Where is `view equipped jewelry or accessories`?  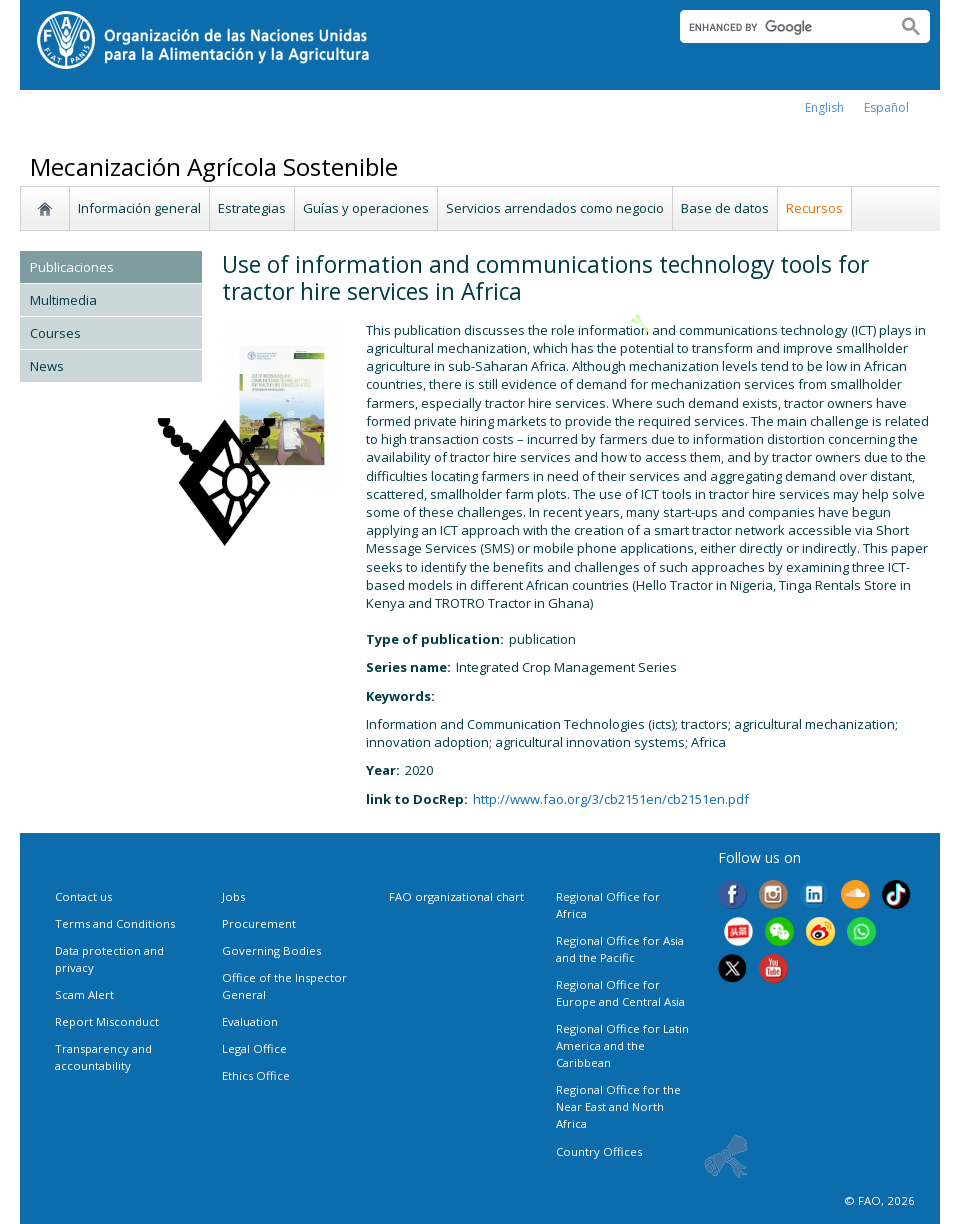
view equipped jewelry or accessories is located at coordinates (220, 482).